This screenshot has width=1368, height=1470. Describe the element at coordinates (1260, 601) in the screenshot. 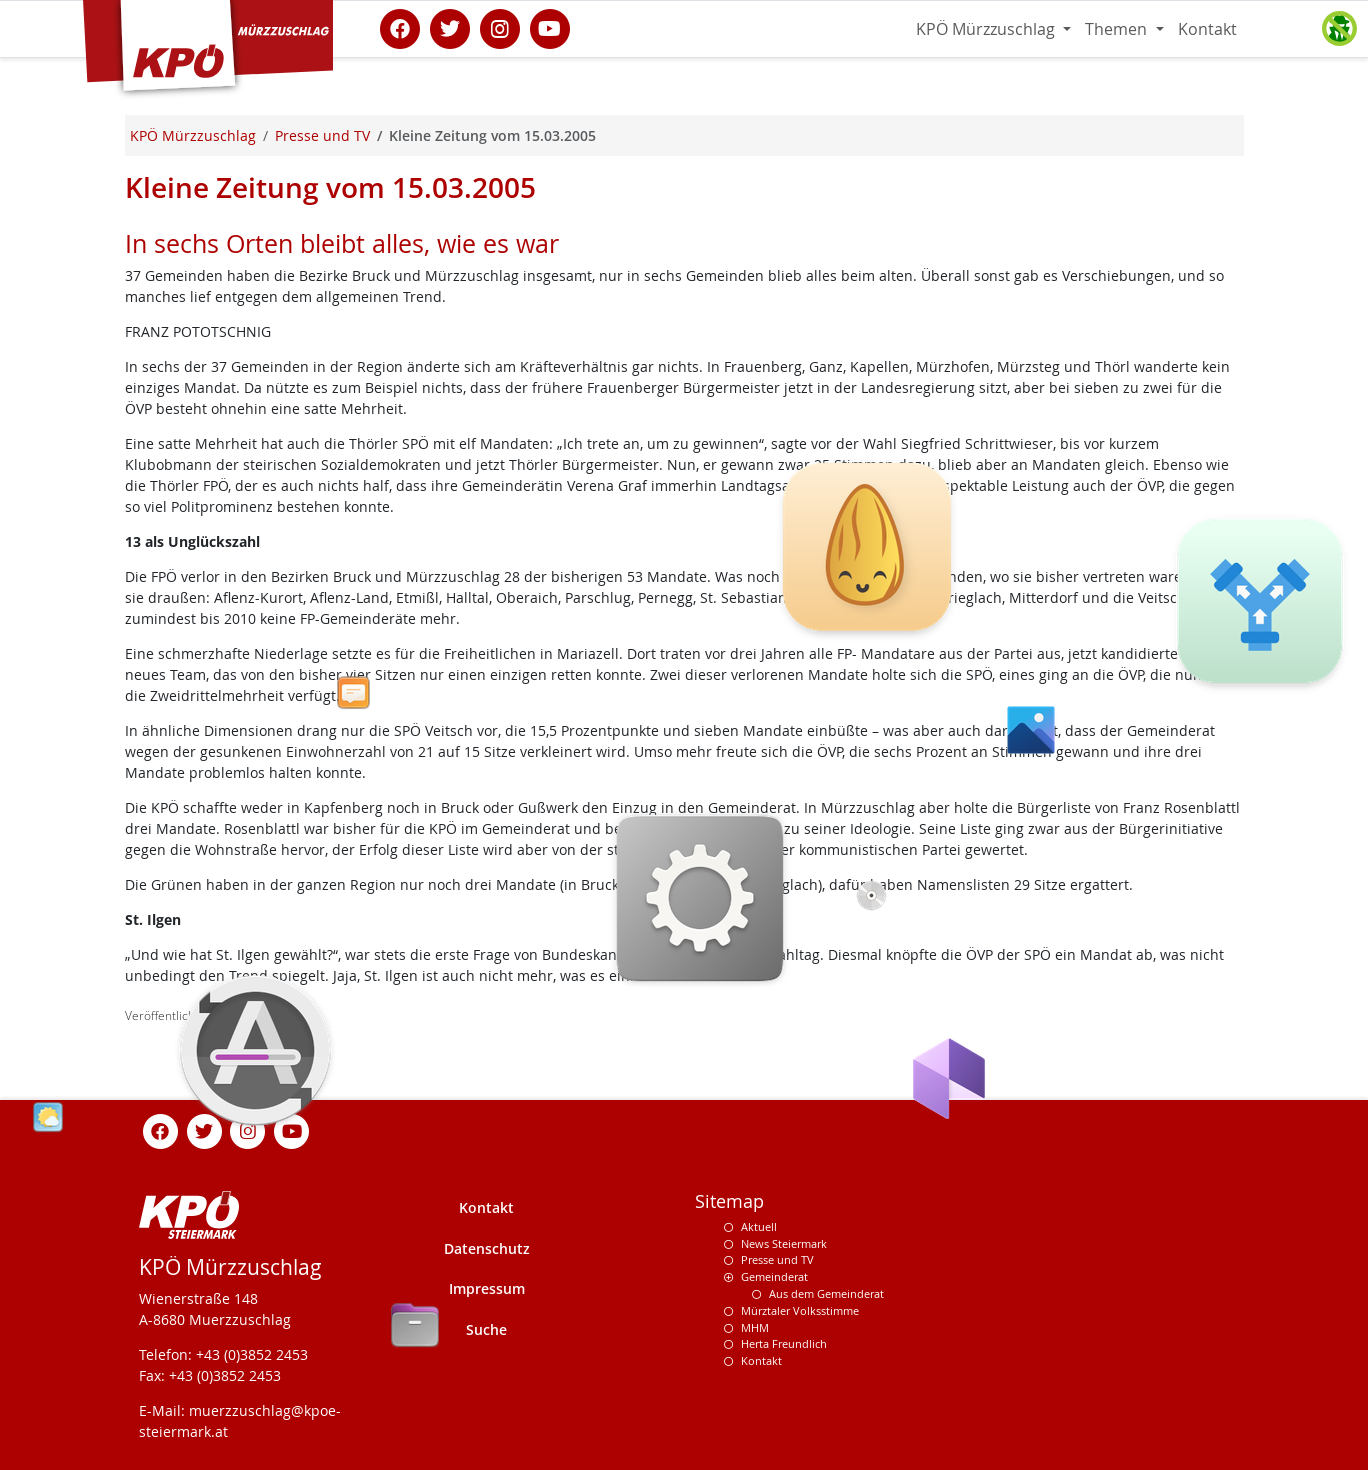

I see `open junction app for choosing which app opens links` at that location.